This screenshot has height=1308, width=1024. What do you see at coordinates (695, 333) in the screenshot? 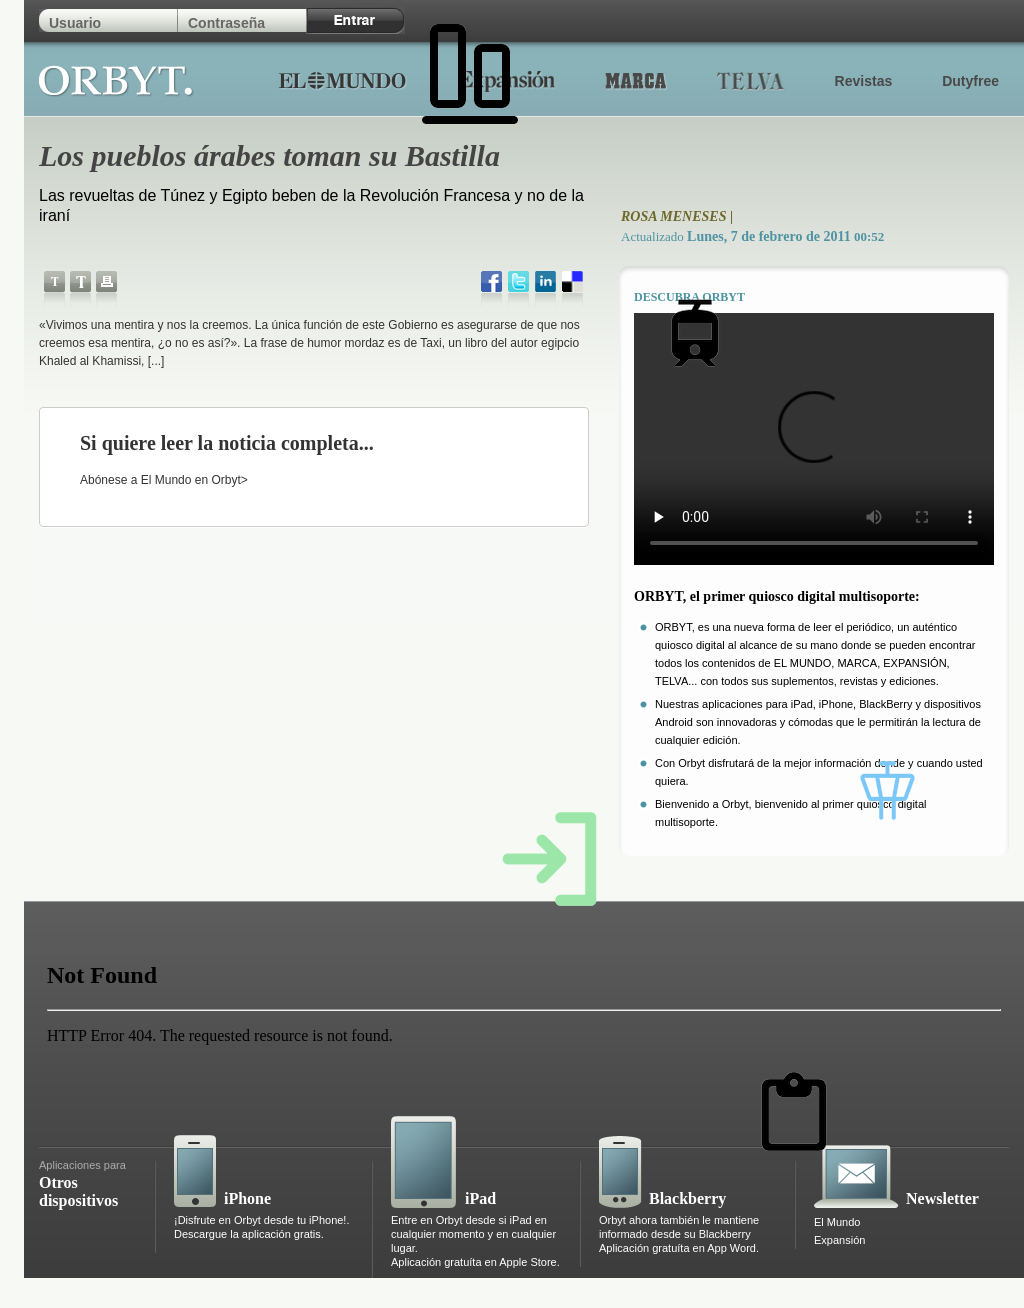
I see `view tram or light rail transit options` at bounding box center [695, 333].